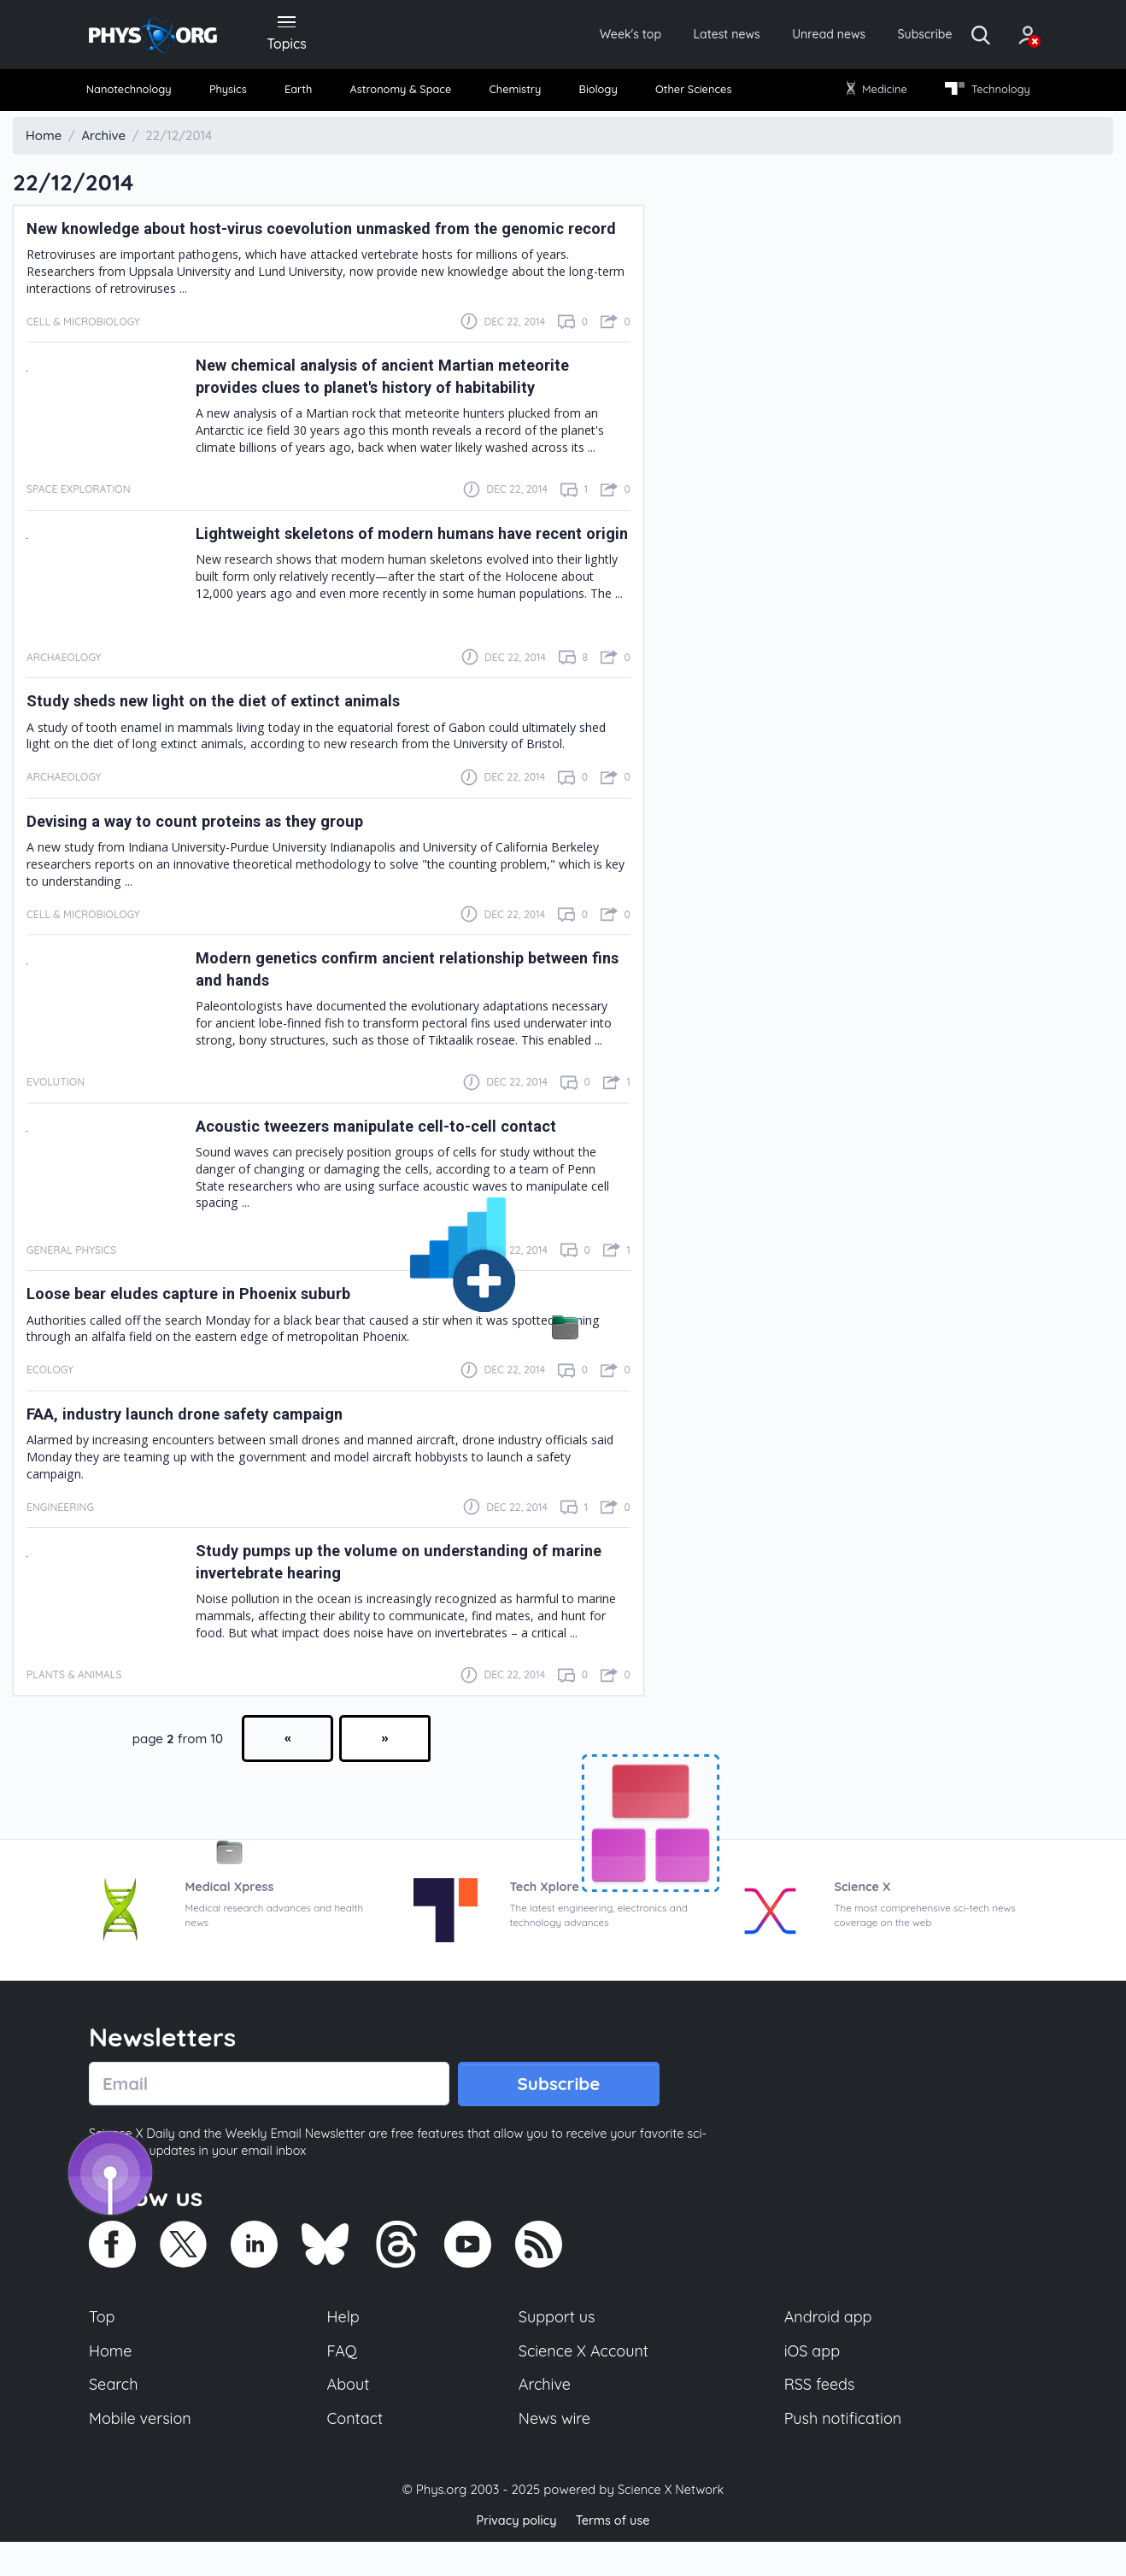 This screenshot has height=2576, width=1126. I want to click on select all items in the current view, so click(650, 1823).